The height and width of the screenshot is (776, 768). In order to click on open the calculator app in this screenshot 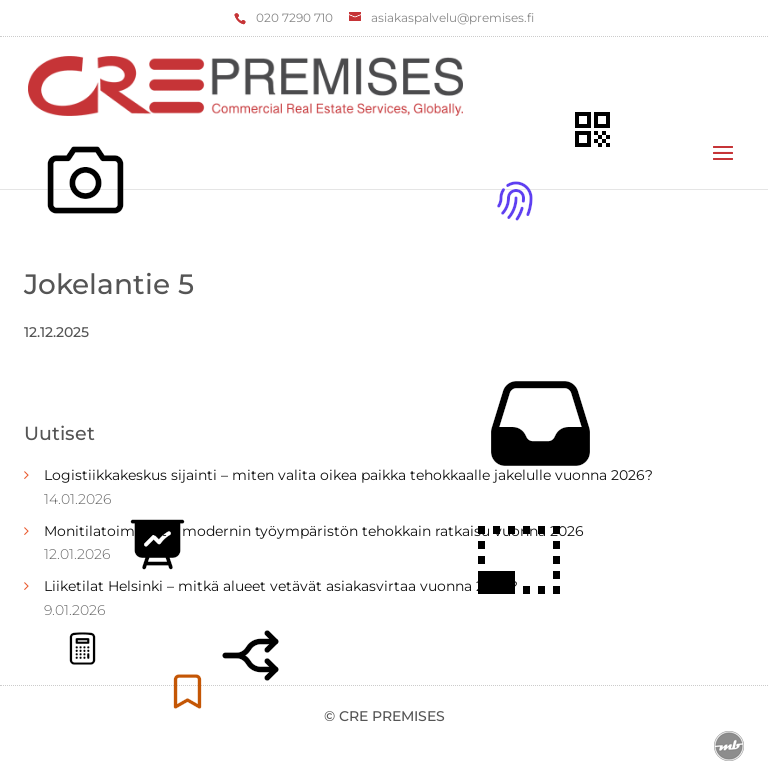, I will do `click(82, 648)`.